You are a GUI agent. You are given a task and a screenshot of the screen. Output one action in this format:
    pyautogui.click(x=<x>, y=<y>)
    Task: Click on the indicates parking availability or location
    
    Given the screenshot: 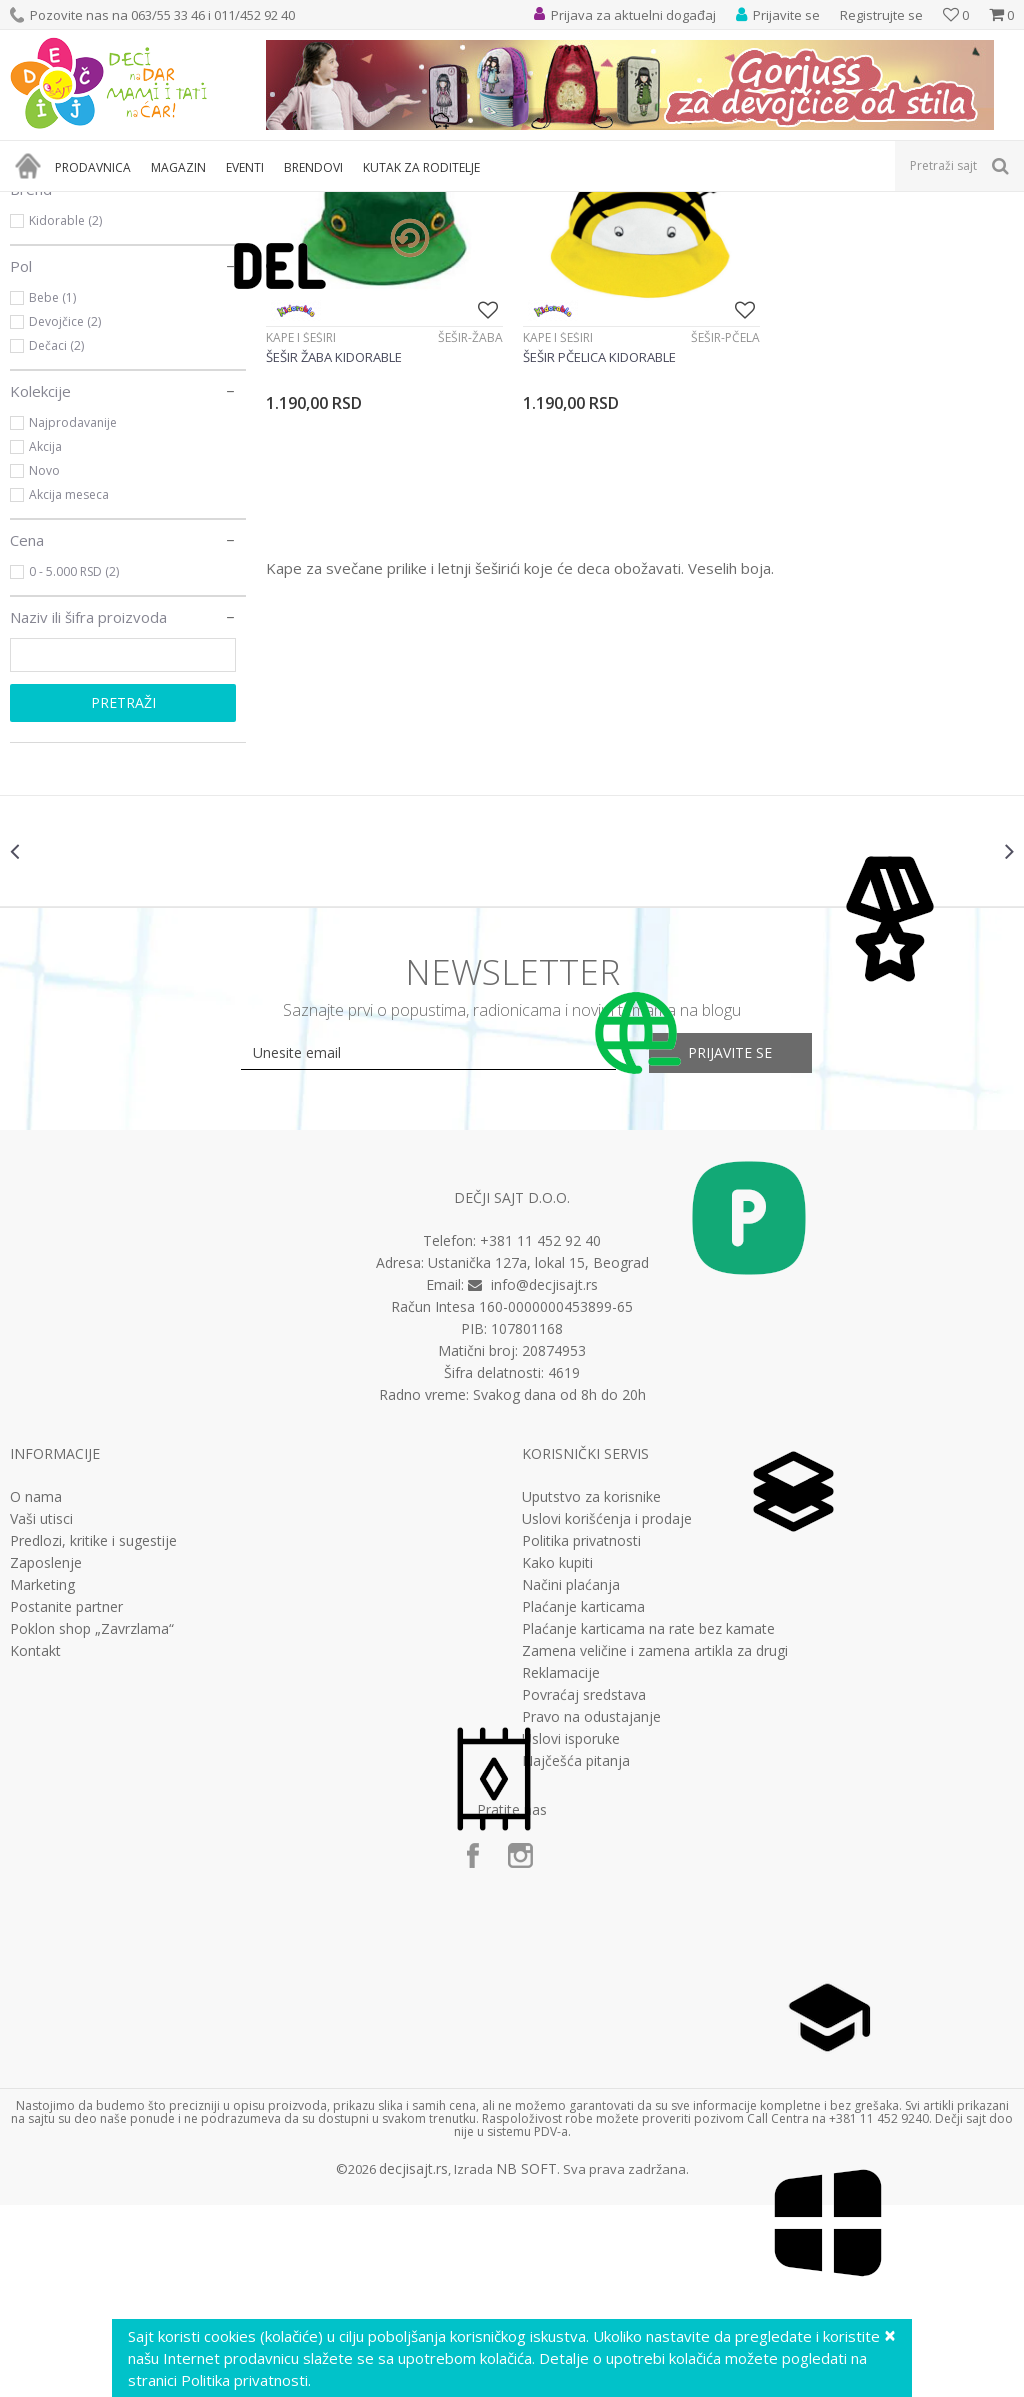 What is the action you would take?
    pyautogui.click(x=749, y=1218)
    